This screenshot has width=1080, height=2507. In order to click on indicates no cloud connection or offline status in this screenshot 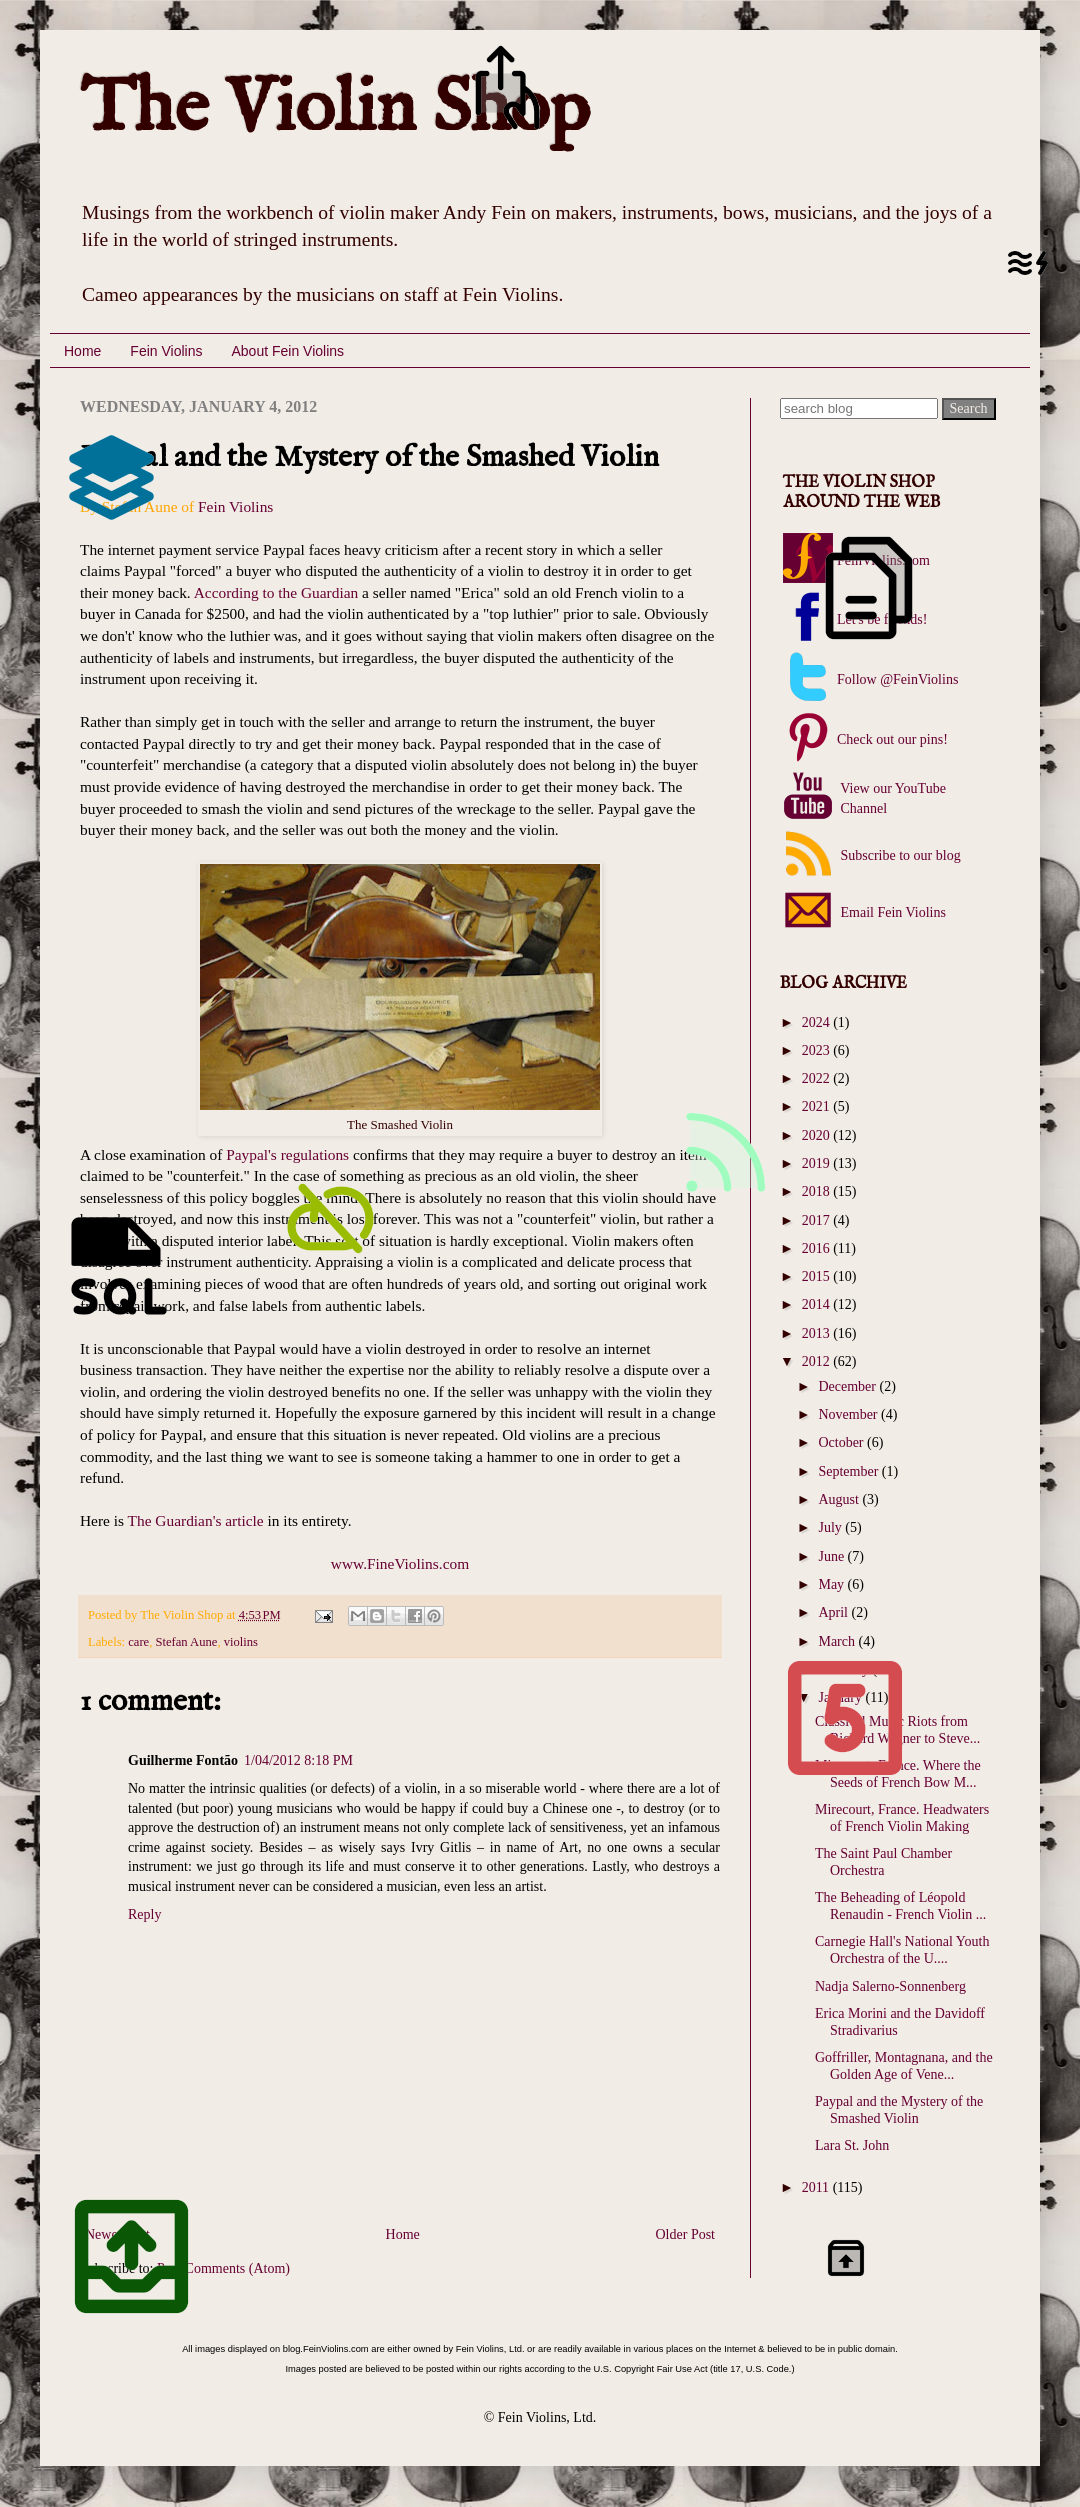, I will do `click(330, 1218)`.